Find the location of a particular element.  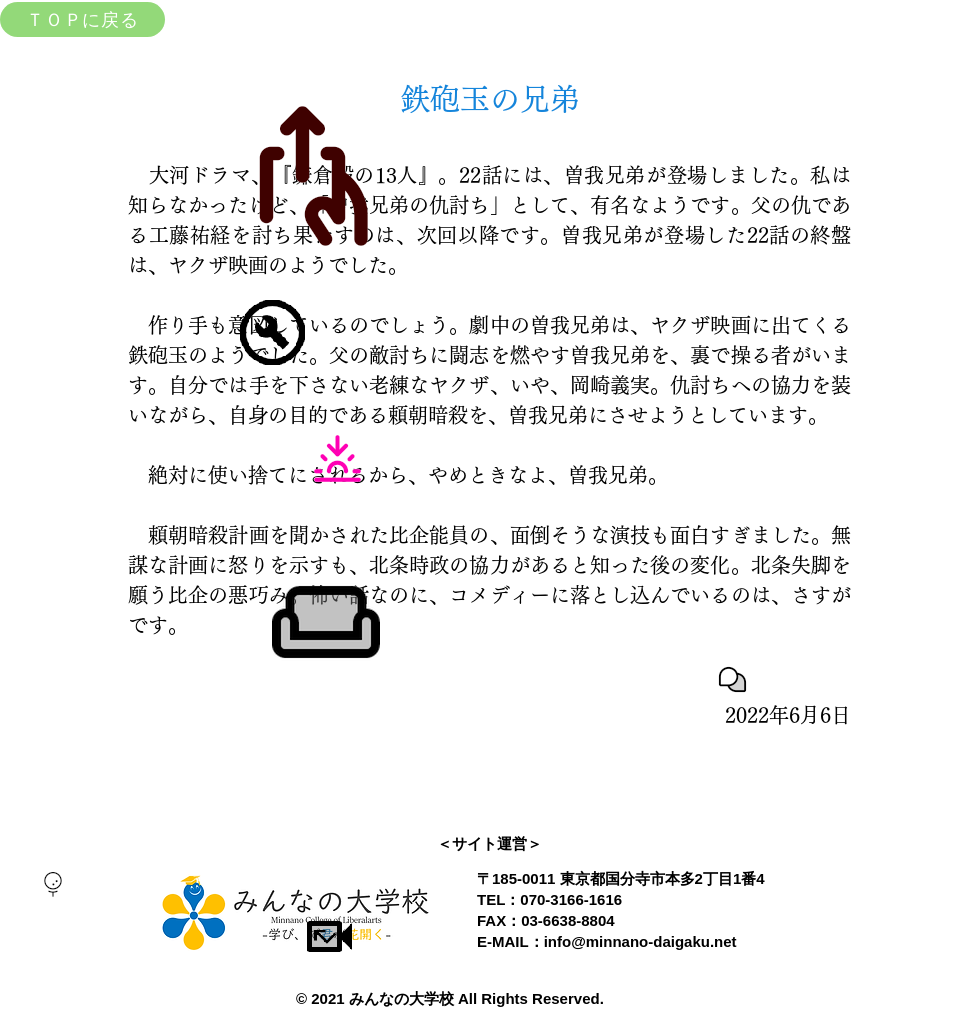

access settings or configuration options is located at coordinates (272, 332).